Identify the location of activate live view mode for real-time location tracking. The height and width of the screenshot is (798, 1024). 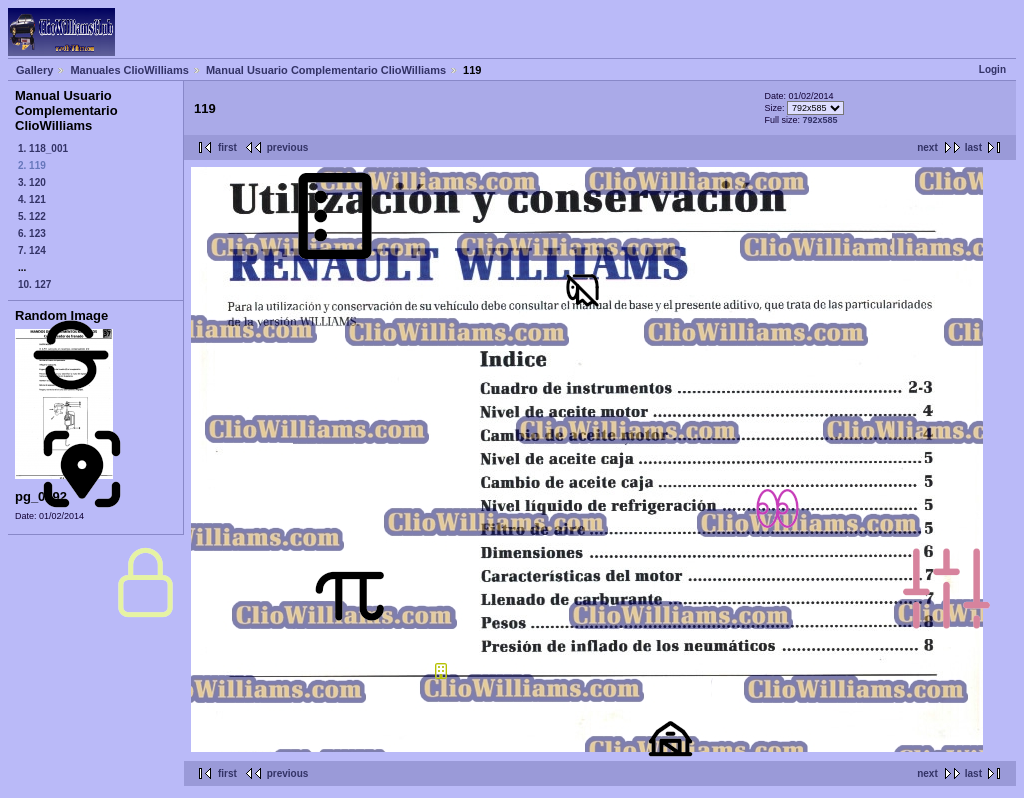
(82, 469).